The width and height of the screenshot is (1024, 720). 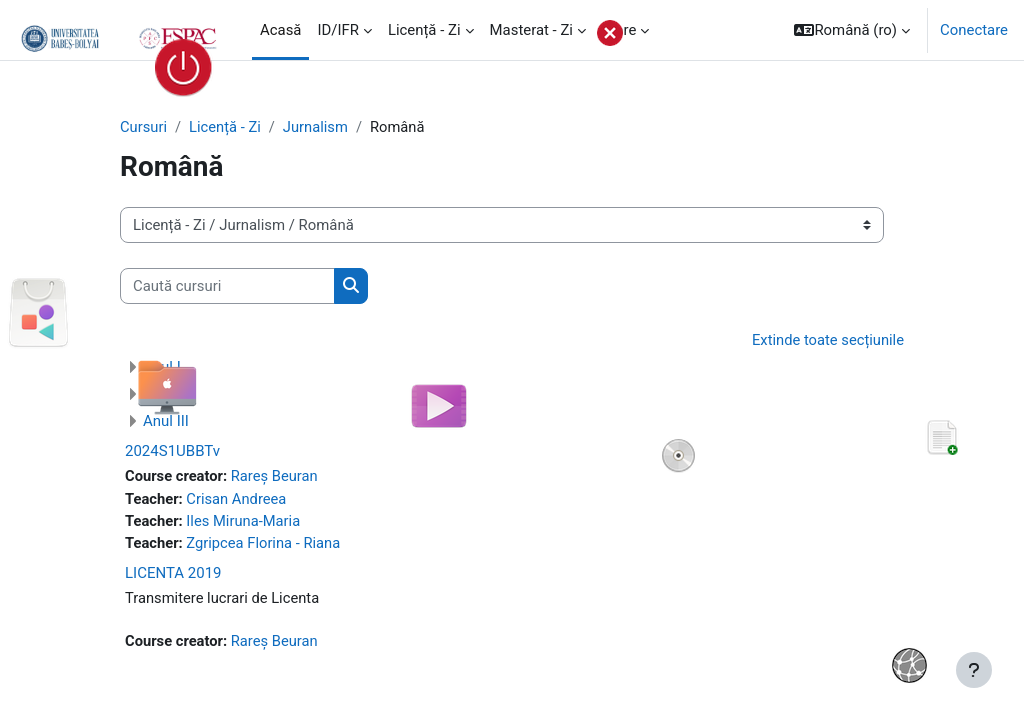 What do you see at coordinates (184, 68) in the screenshot?
I see `shut down or power off the system` at bounding box center [184, 68].